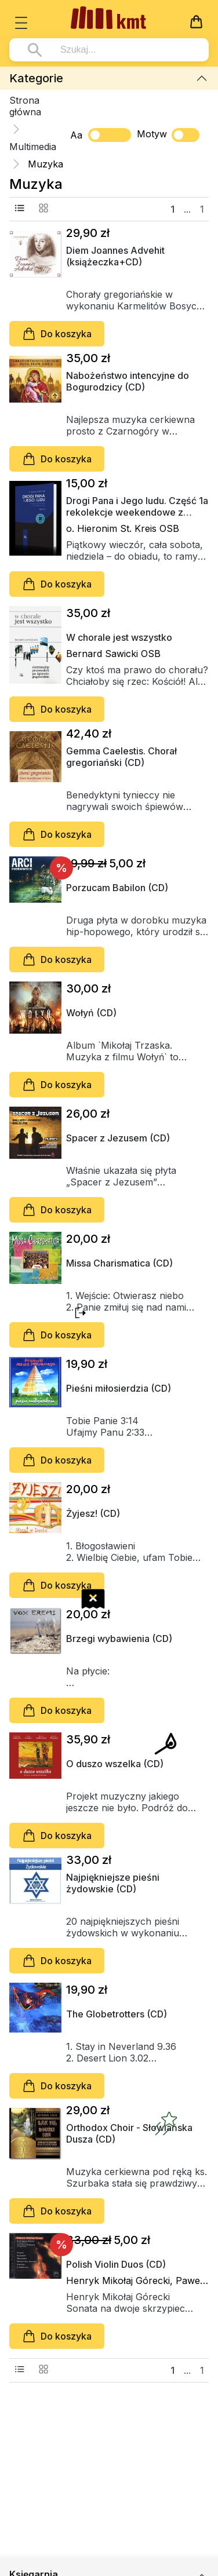  I want to click on ignite or start a fire feature, so click(165, 1743).